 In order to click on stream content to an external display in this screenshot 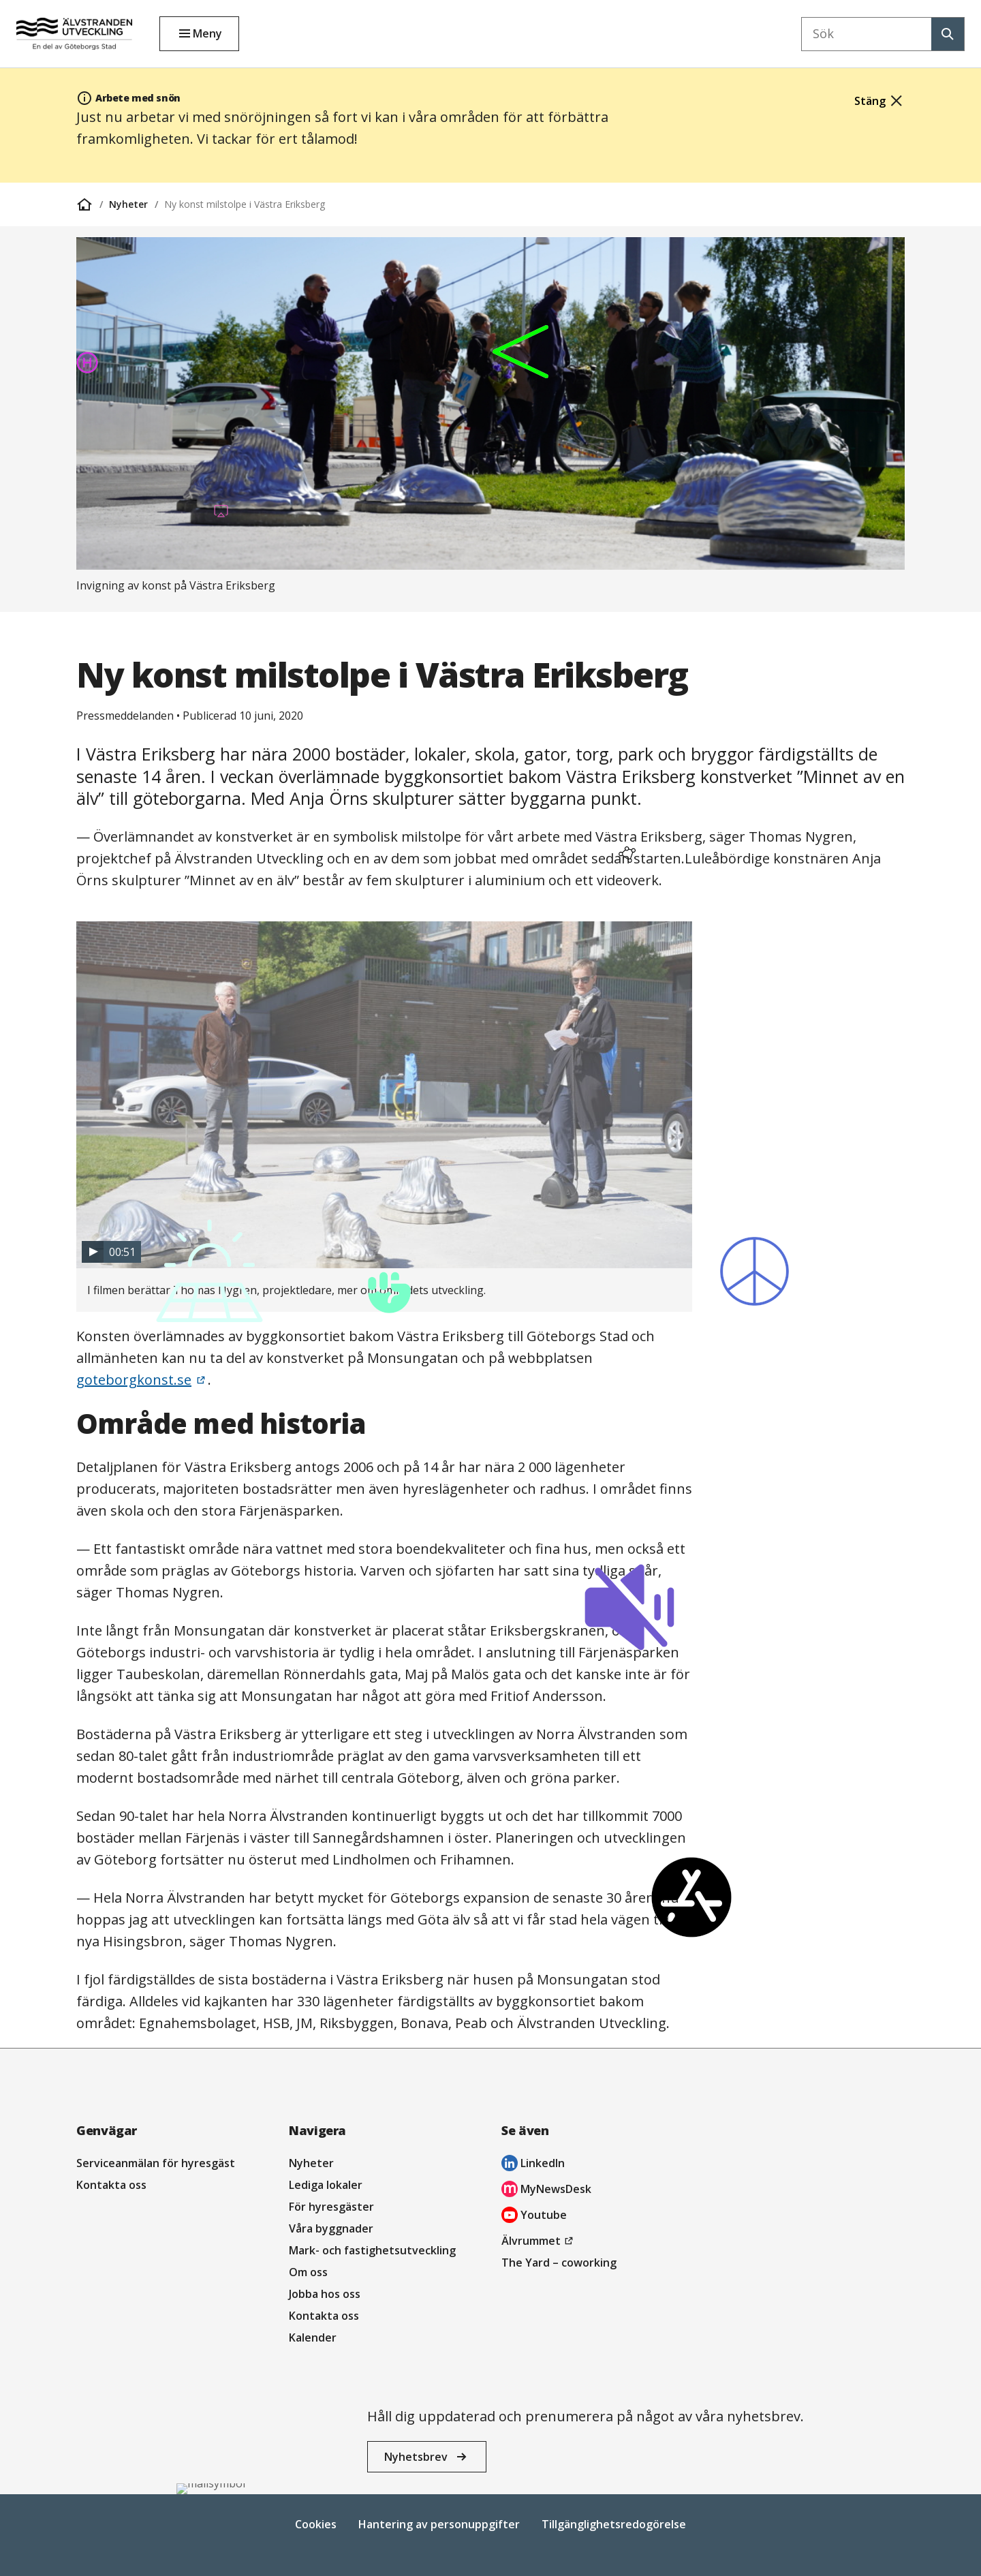, I will do `click(221, 510)`.